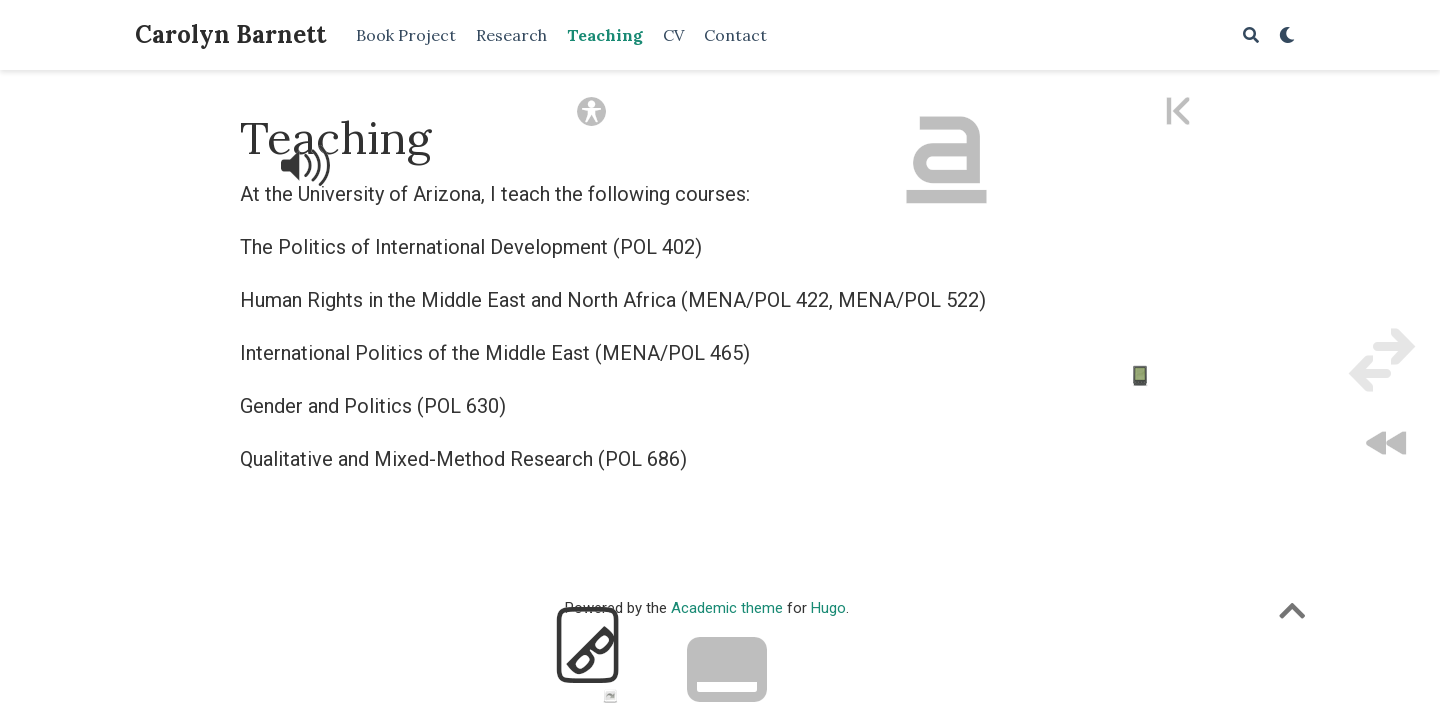 The height and width of the screenshot is (720, 1440). Describe the element at coordinates (591, 111) in the screenshot. I see `open accessibility settings` at that location.